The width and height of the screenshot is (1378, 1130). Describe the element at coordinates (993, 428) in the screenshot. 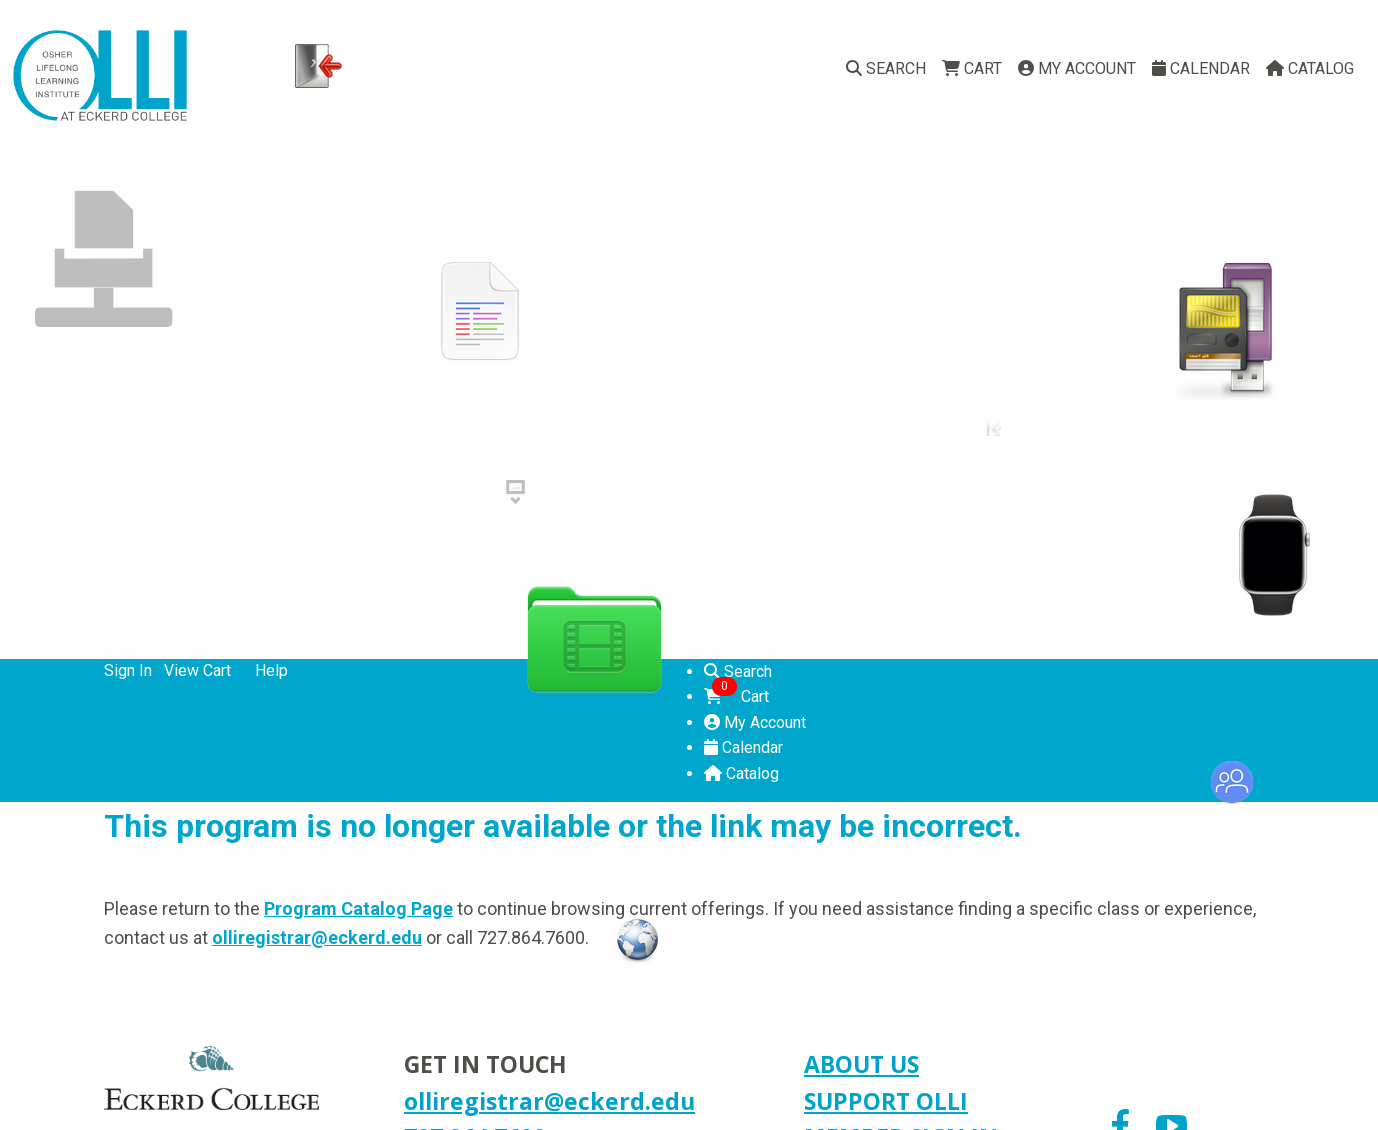

I see `go to the first item in a list or sequence` at that location.